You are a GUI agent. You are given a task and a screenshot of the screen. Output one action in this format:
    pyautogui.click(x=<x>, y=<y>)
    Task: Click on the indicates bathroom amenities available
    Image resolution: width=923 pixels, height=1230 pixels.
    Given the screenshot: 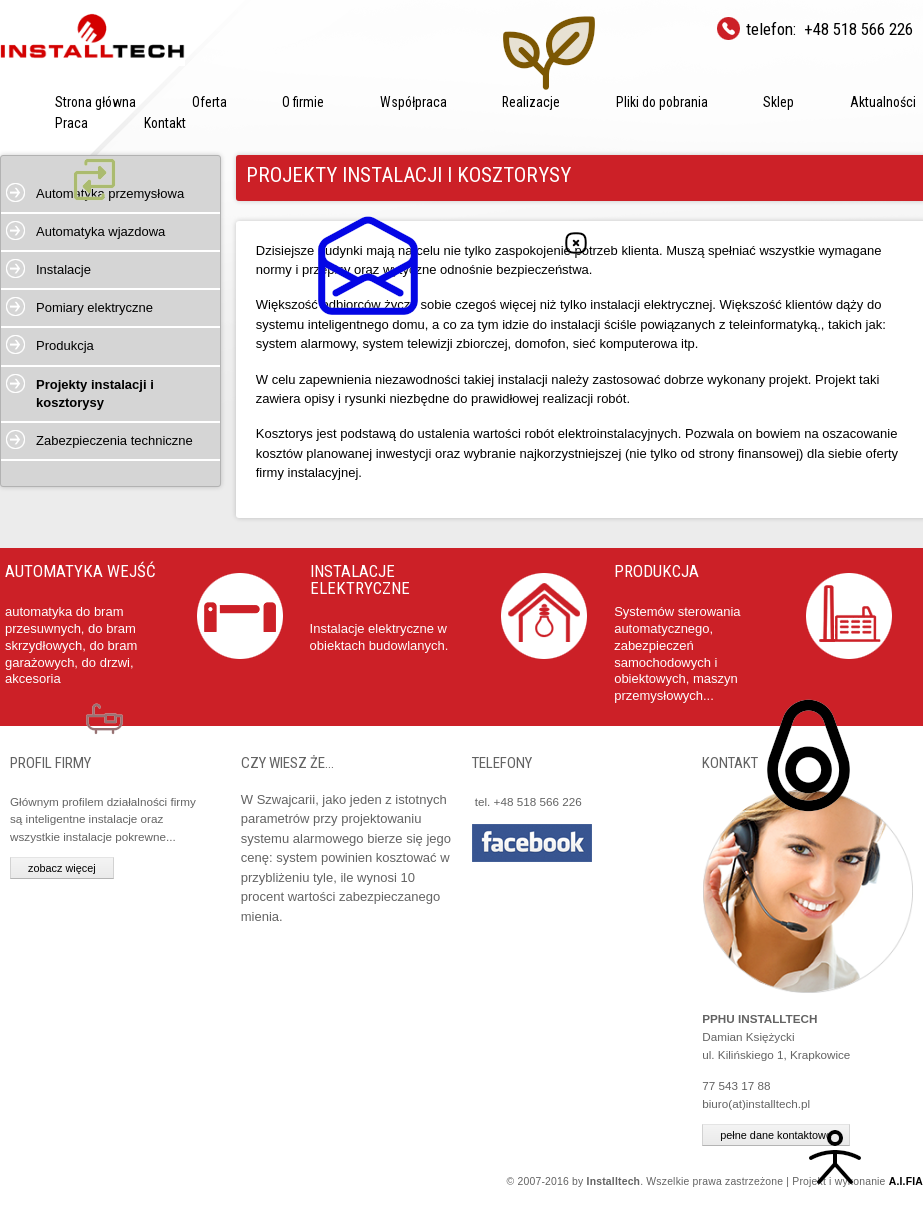 What is the action you would take?
    pyautogui.click(x=104, y=719)
    